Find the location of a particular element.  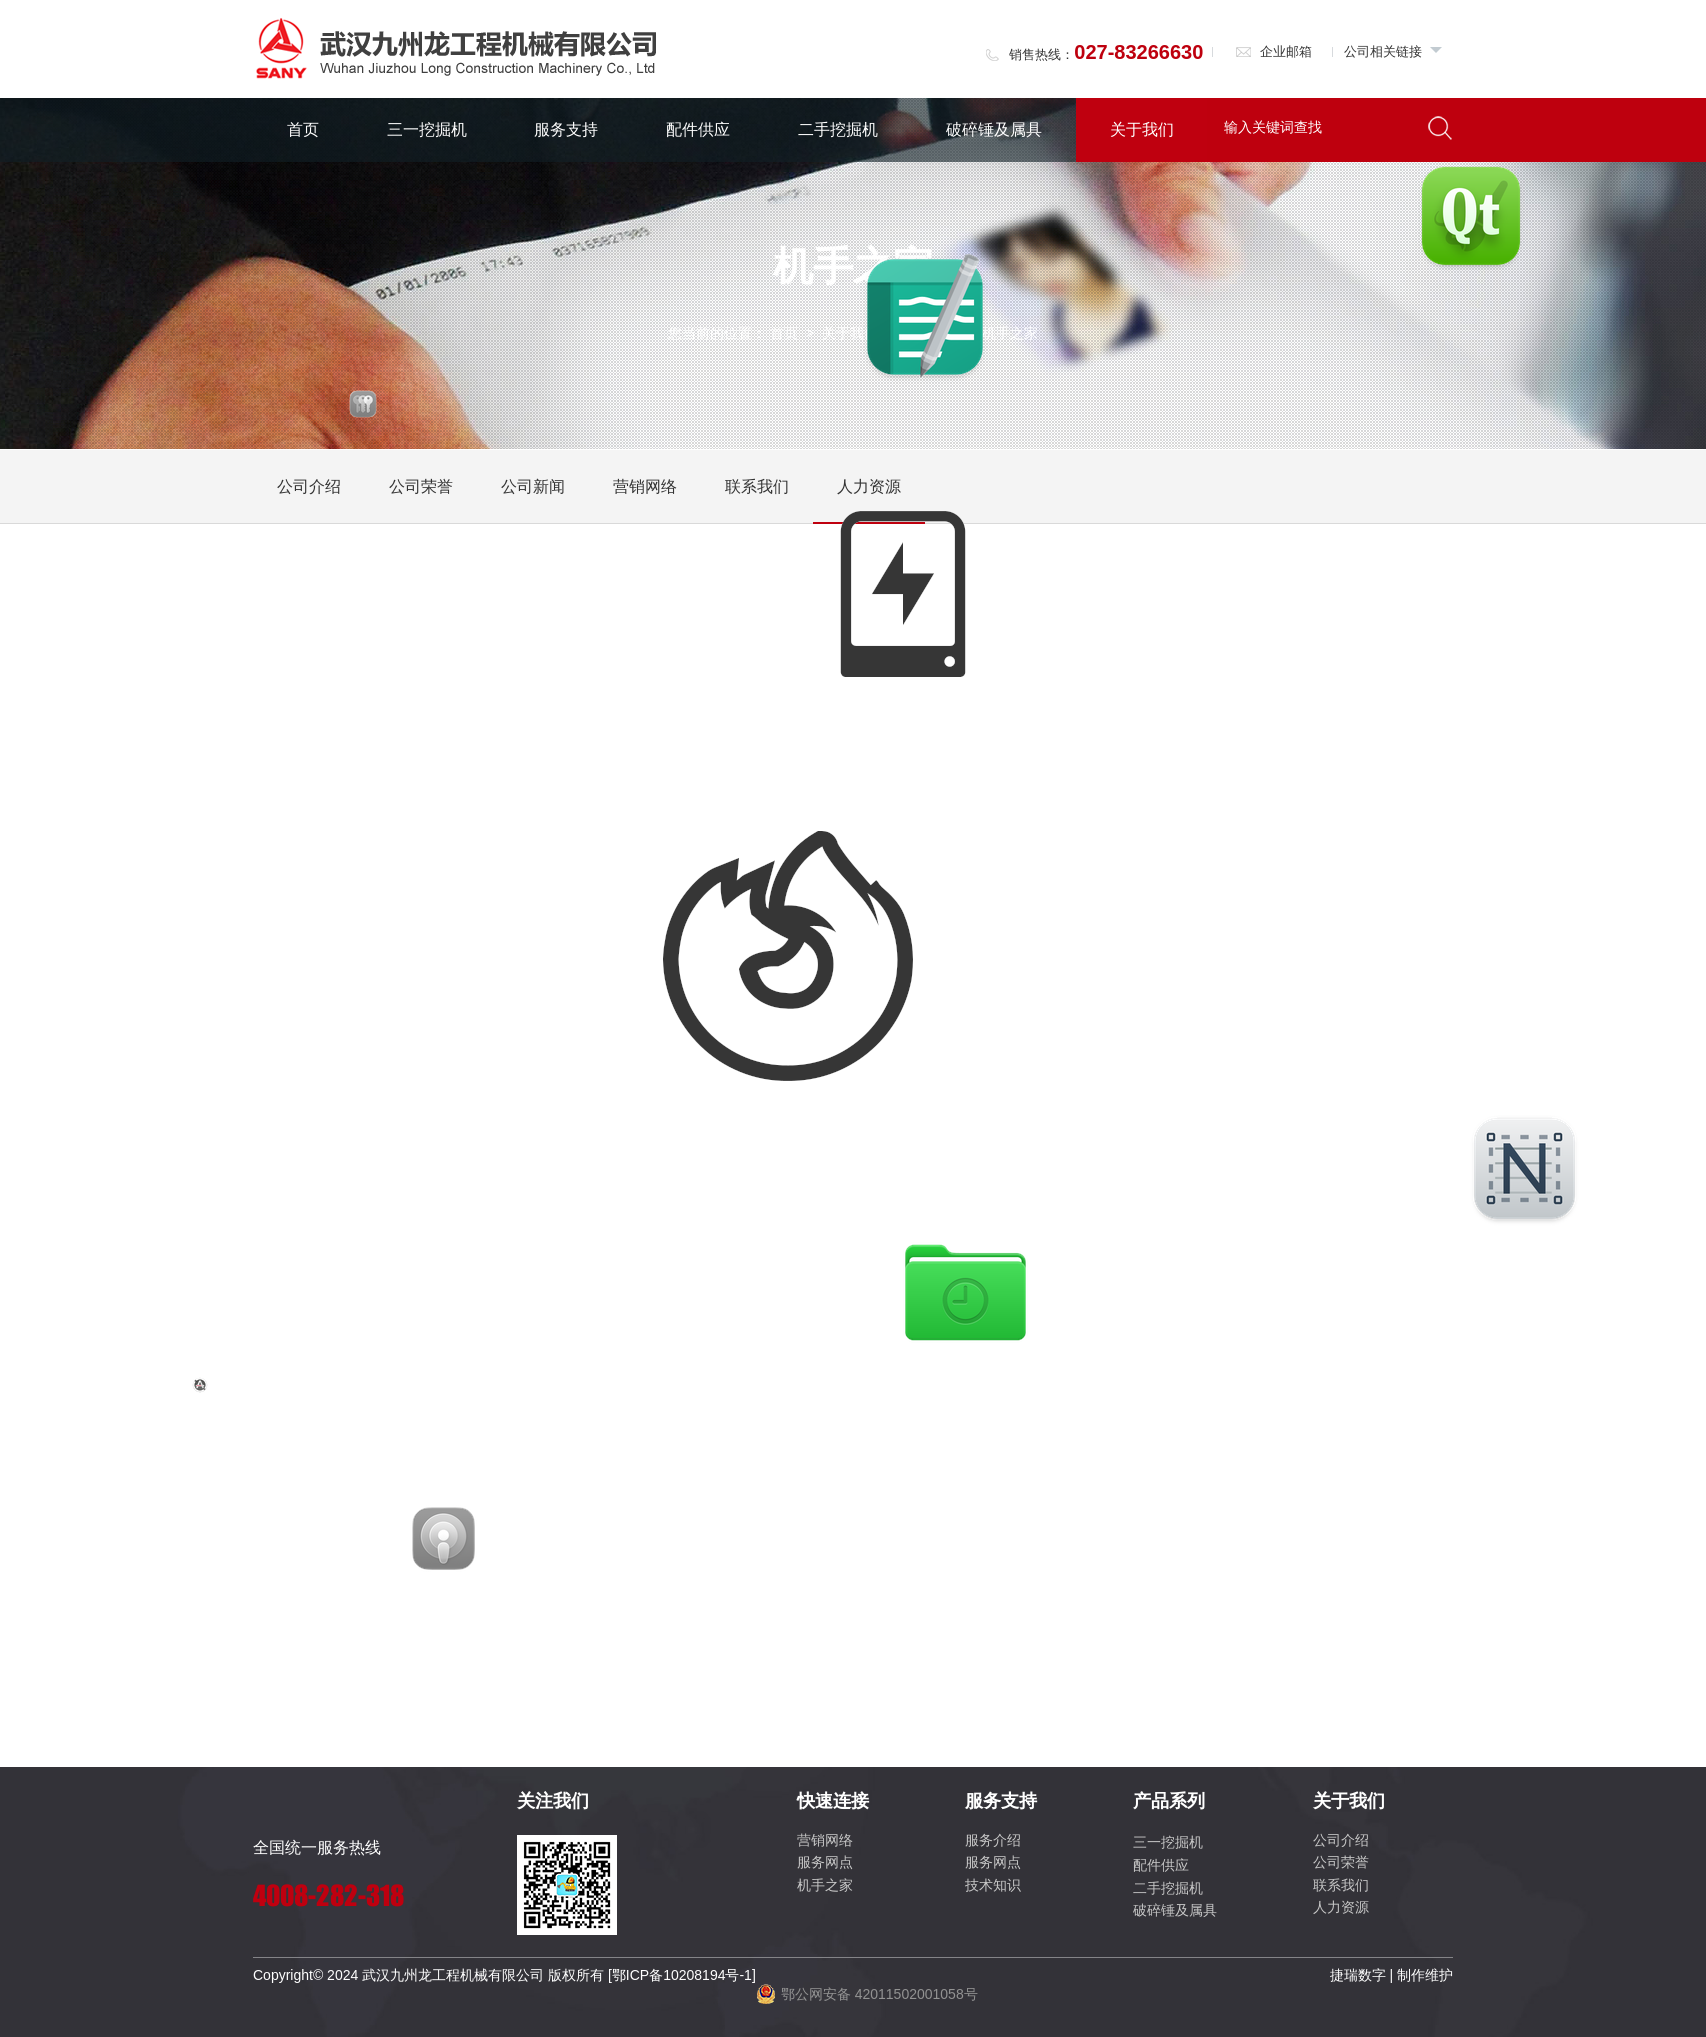

open the software updater application is located at coordinates (200, 1385).